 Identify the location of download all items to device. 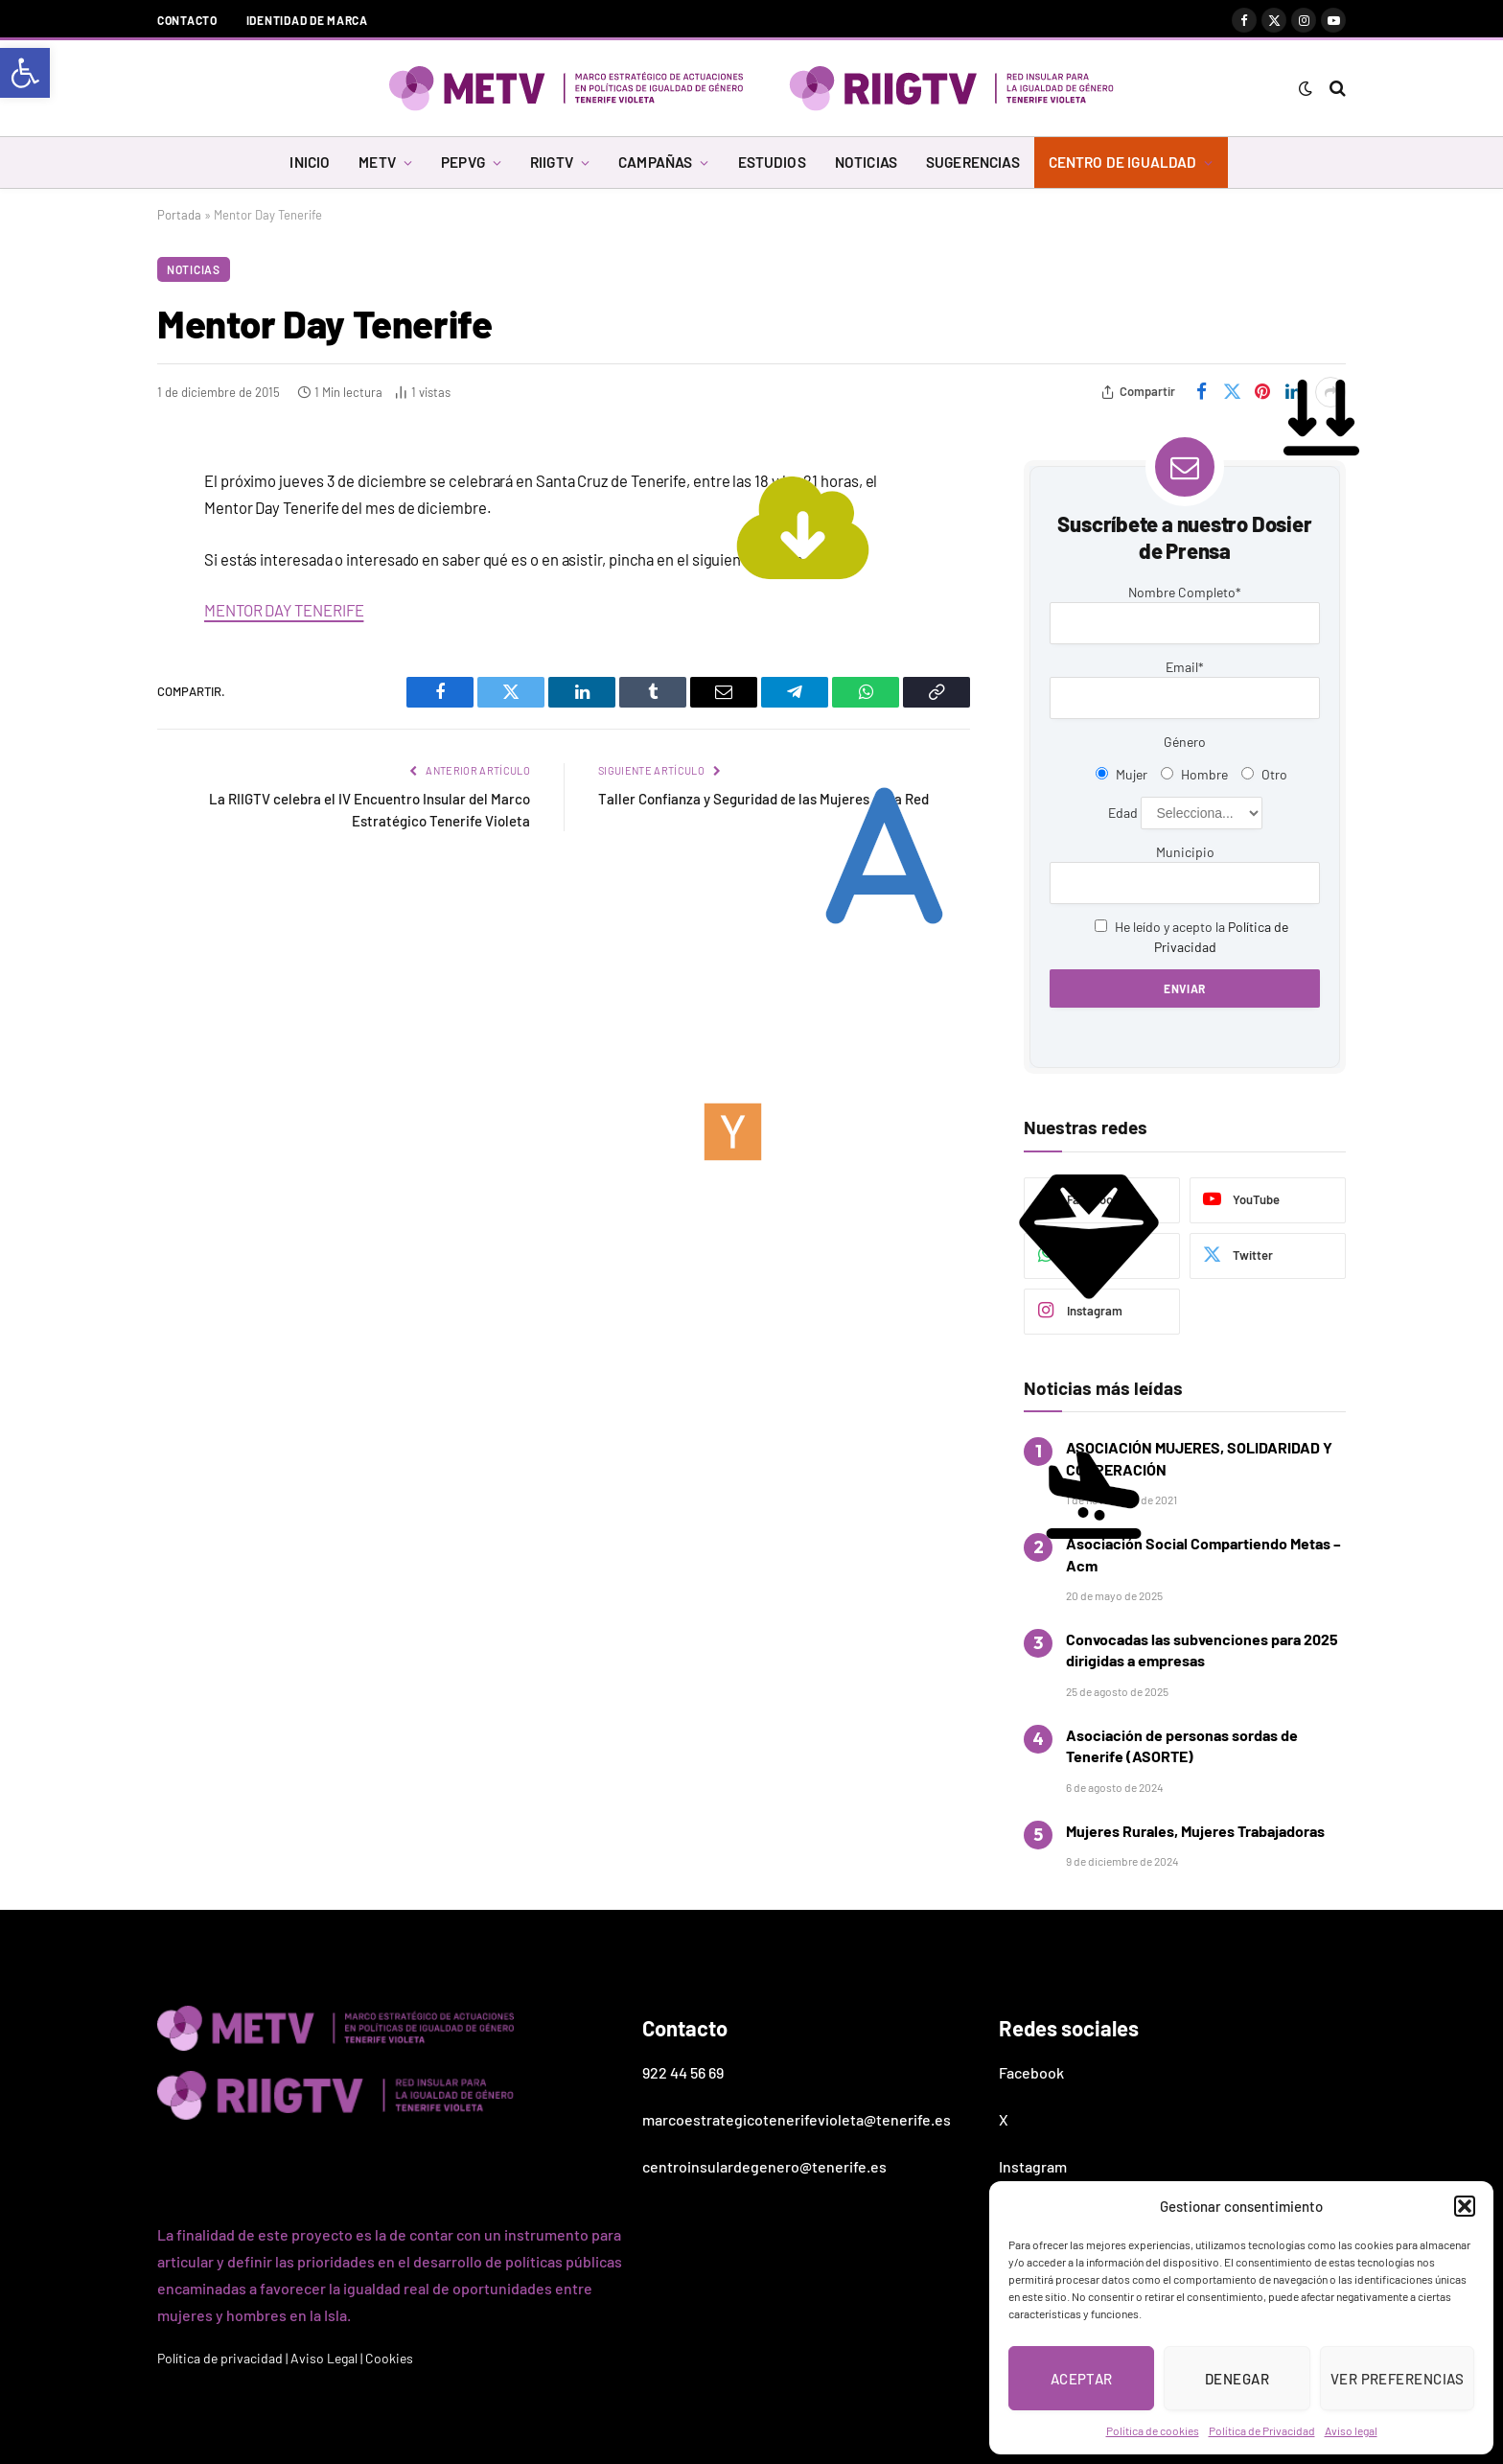
(1321, 417).